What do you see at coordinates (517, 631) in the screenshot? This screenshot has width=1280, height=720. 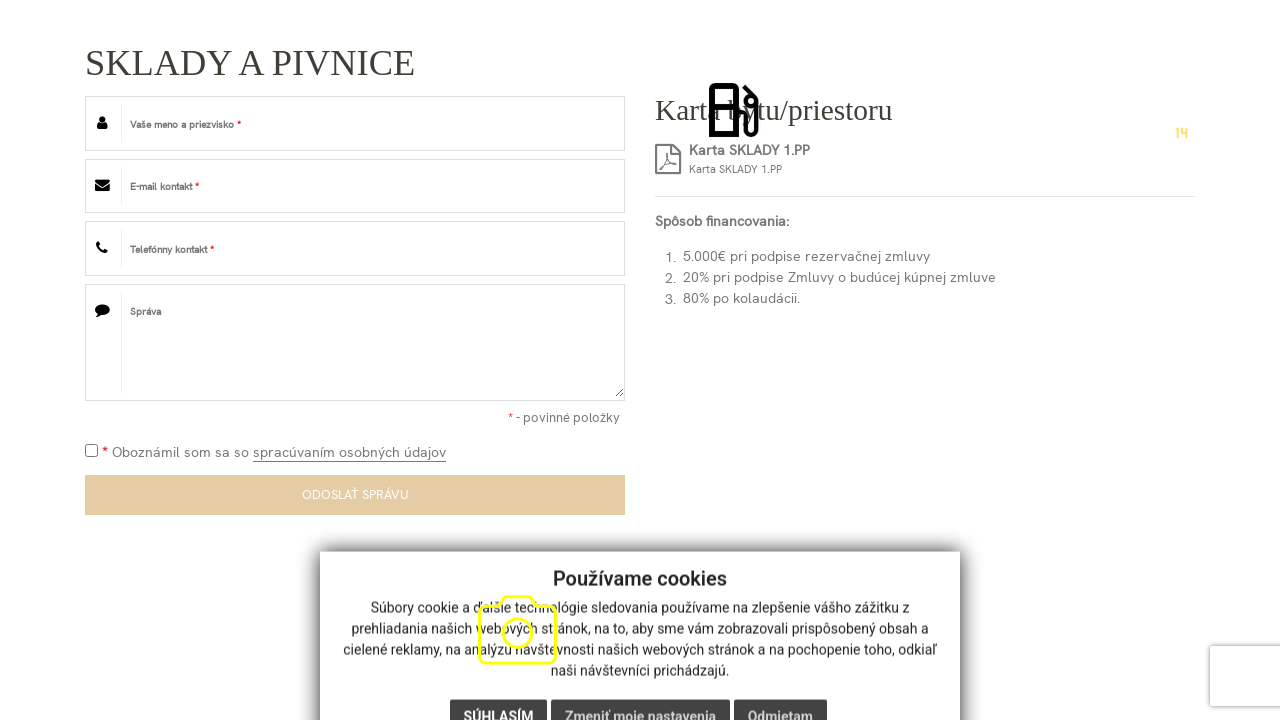 I see `take a photo` at bounding box center [517, 631].